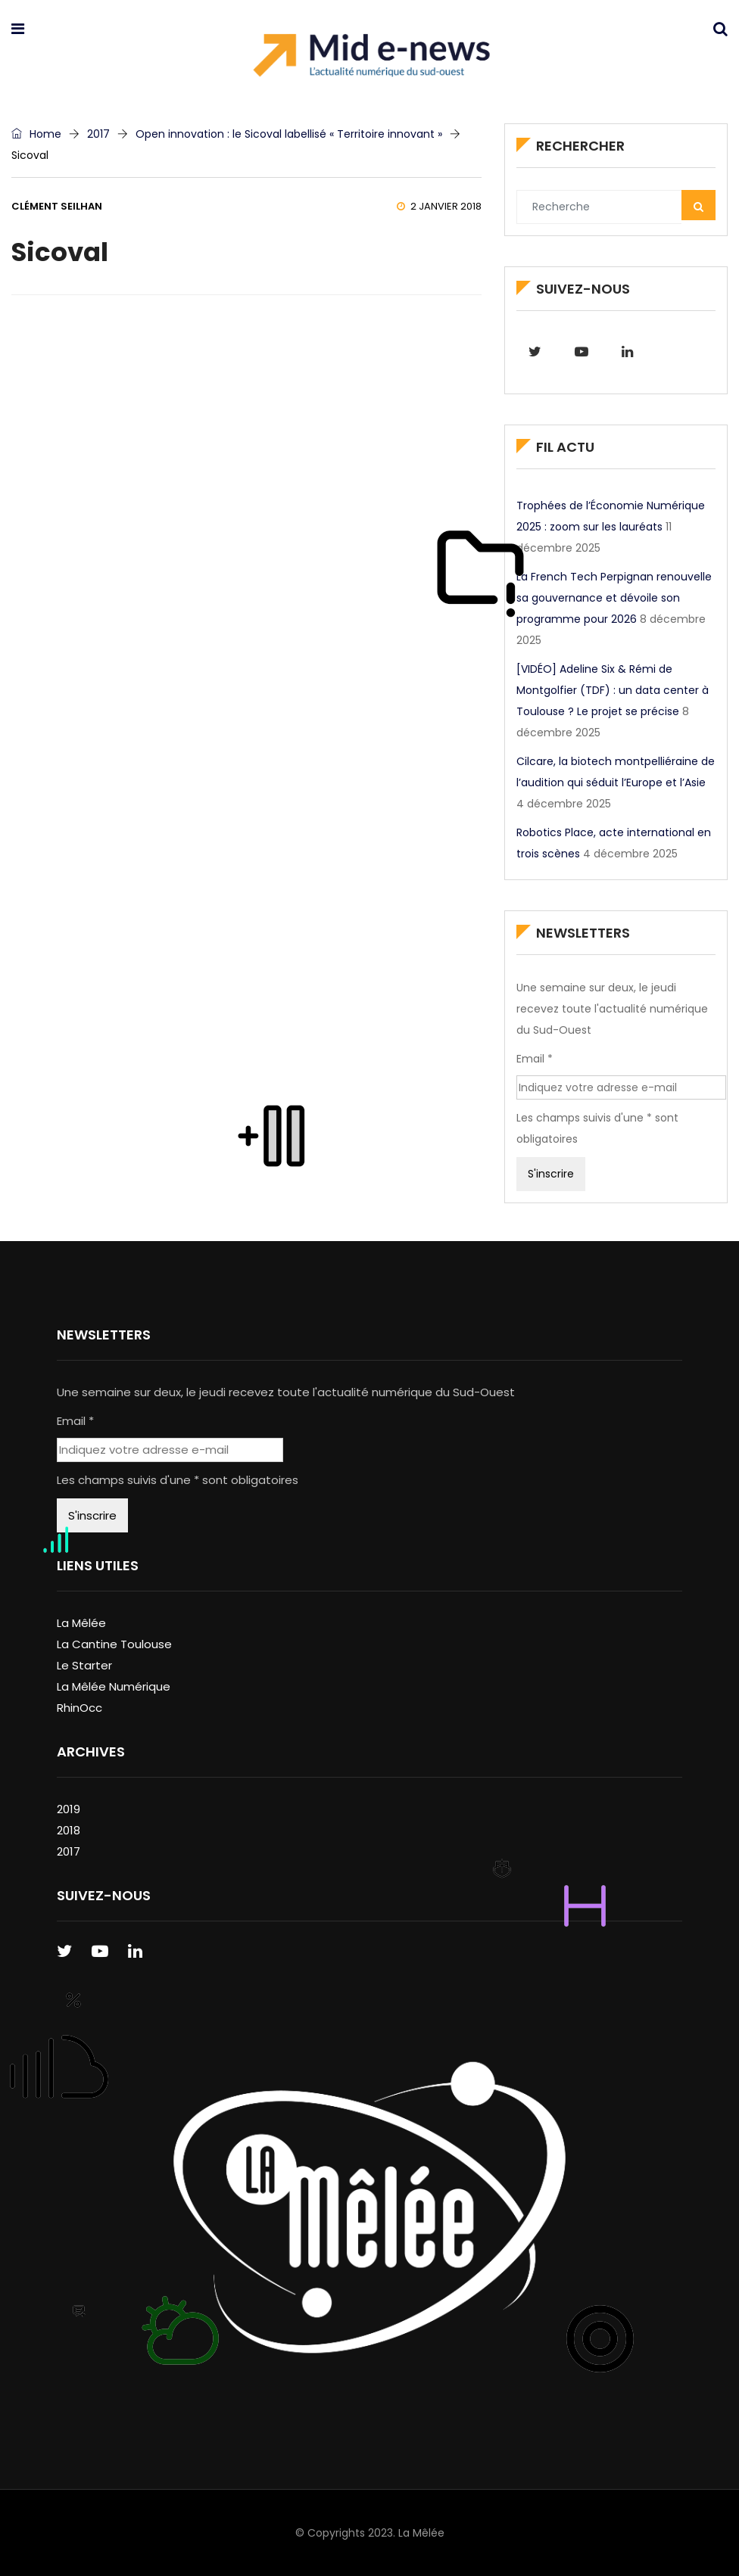  What do you see at coordinates (73, 2000) in the screenshot?
I see `view discount or sale pricing` at bounding box center [73, 2000].